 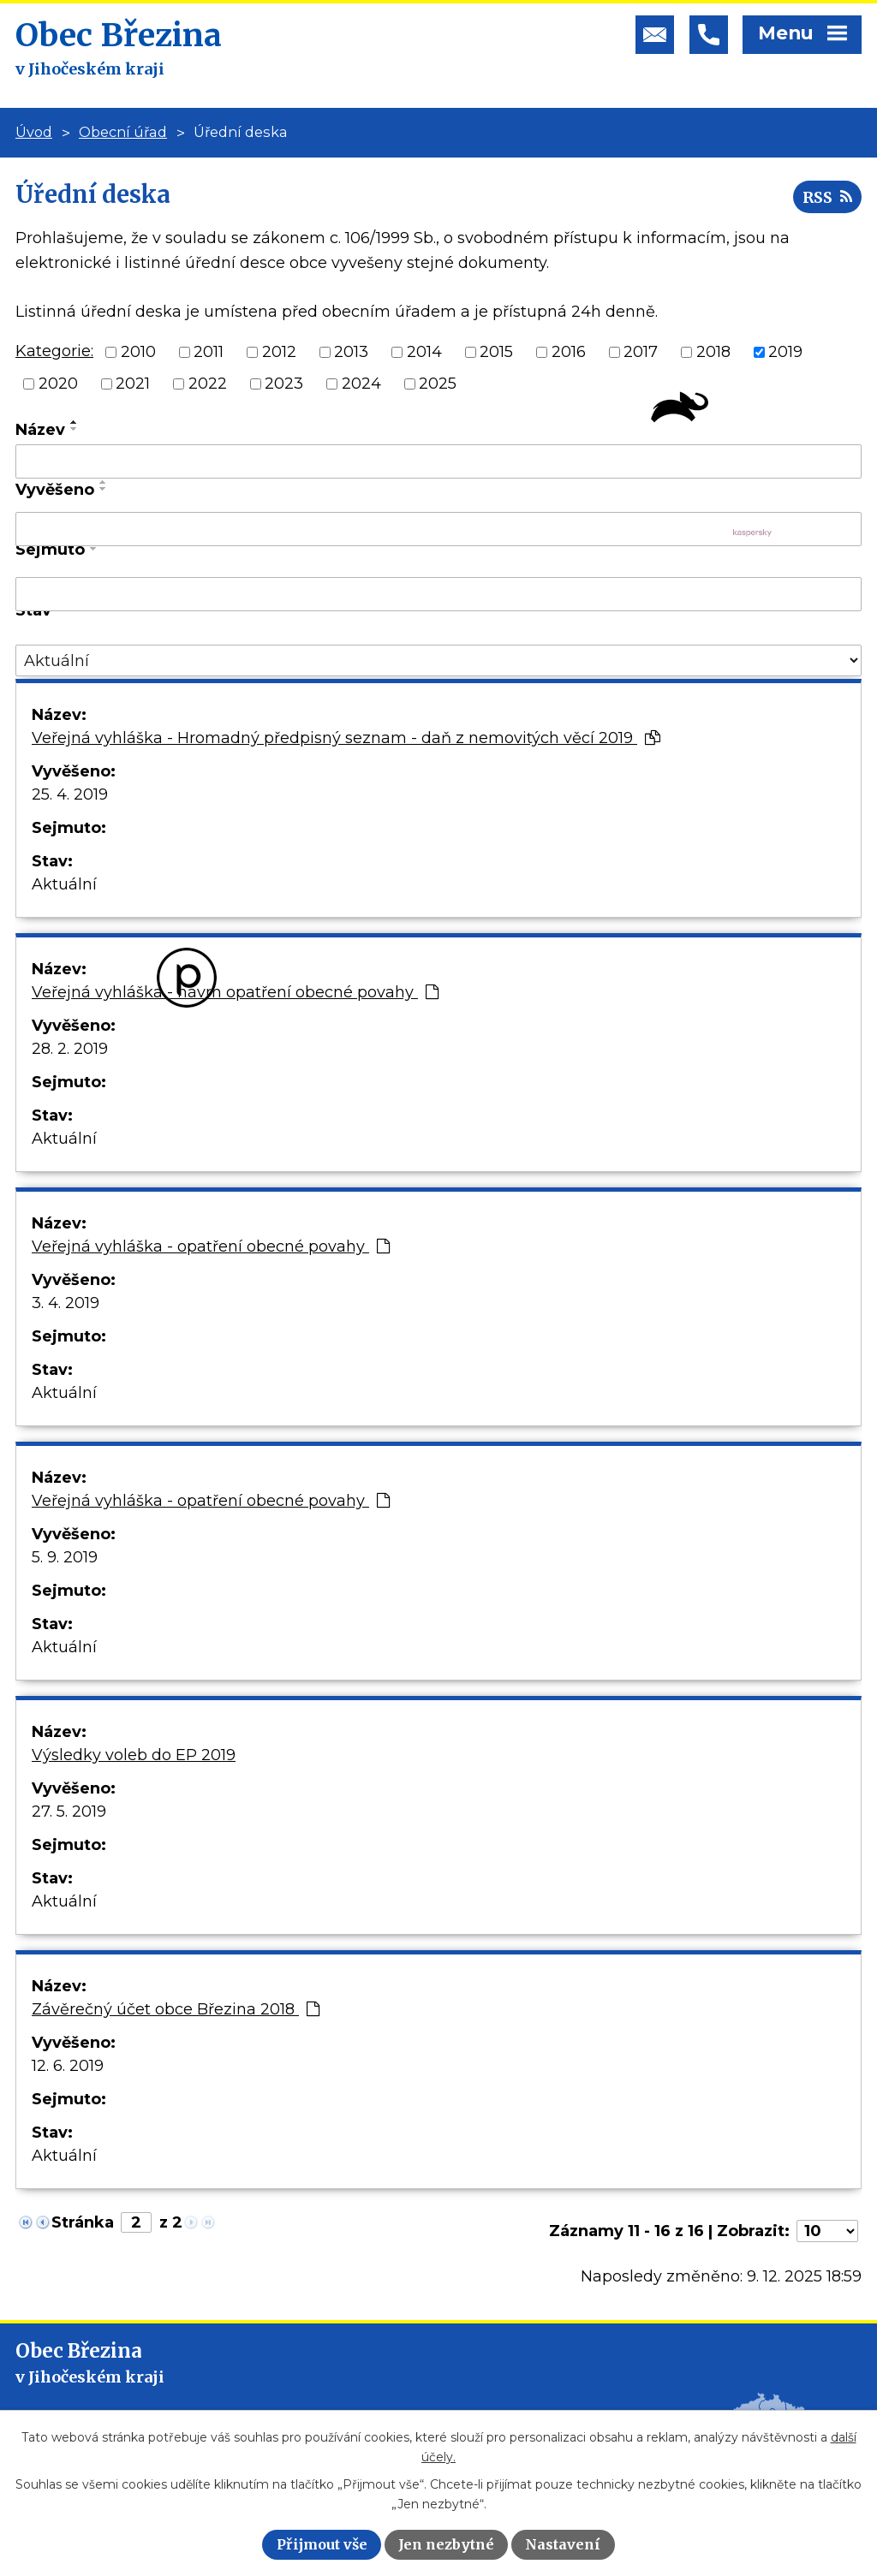 What do you see at coordinates (752, 532) in the screenshot?
I see `kaspersky antivirus app` at bounding box center [752, 532].